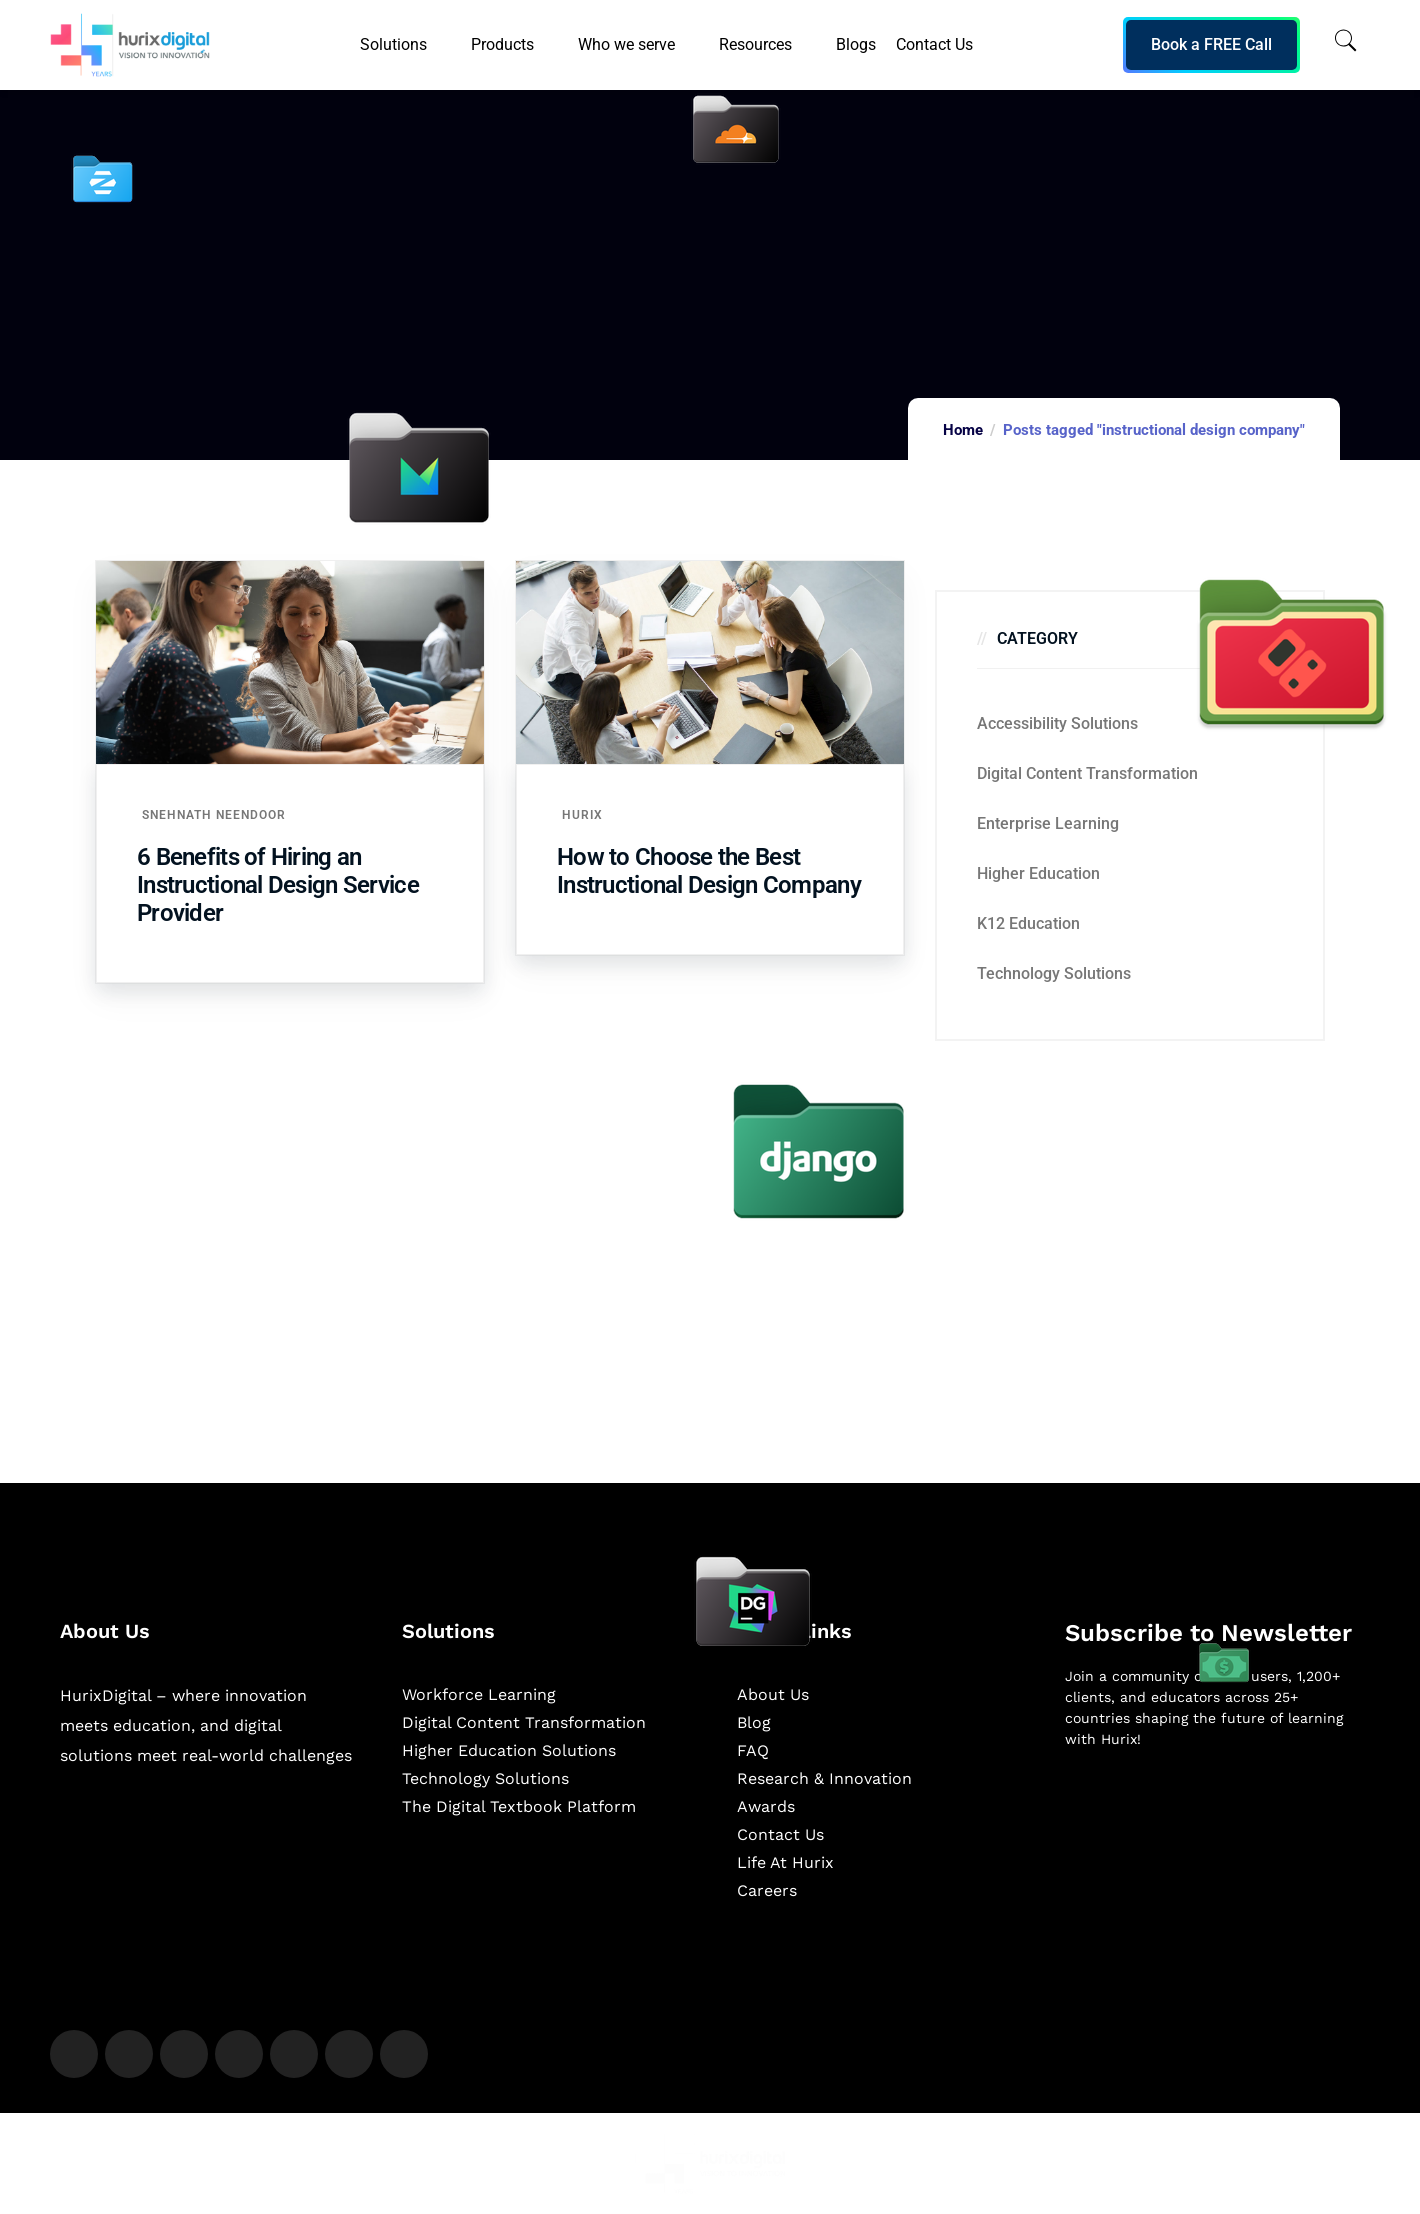 Image resolution: width=1420 pixels, height=2214 pixels. What do you see at coordinates (1224, 1664) in the screenshot?
I see `open folder containing financial documents` at bounding box center [1224, 1664].